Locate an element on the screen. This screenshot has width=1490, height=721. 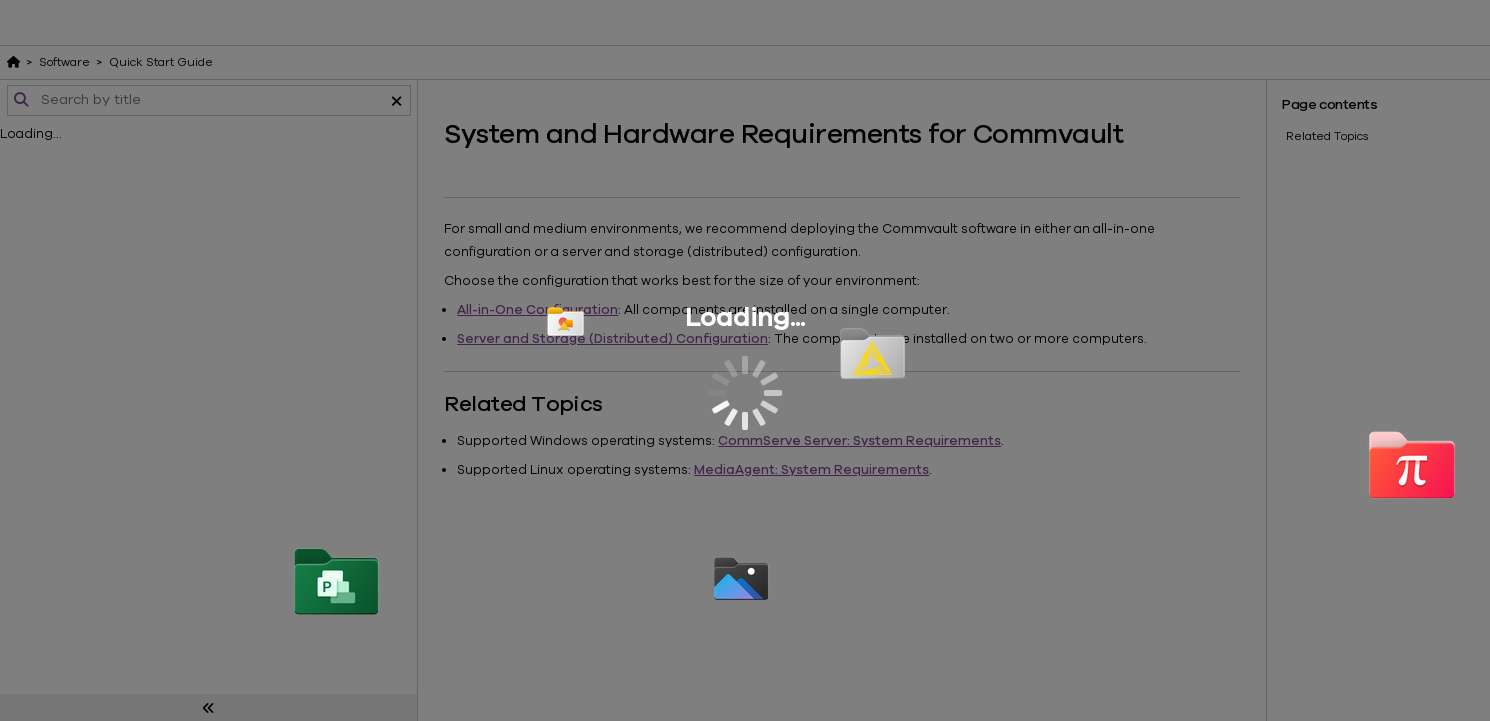
open mathematics folder is located at coordinates (1411, 467).